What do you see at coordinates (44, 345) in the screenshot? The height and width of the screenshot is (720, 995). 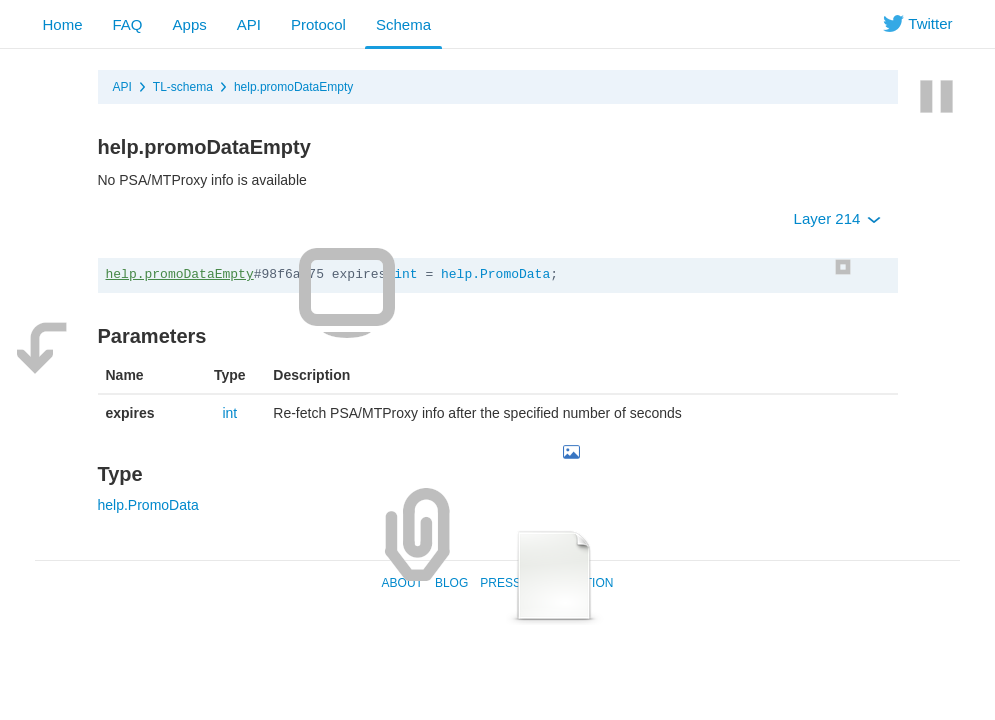 I see `rotate object counterclockwise` at bounding box center [44, 345].